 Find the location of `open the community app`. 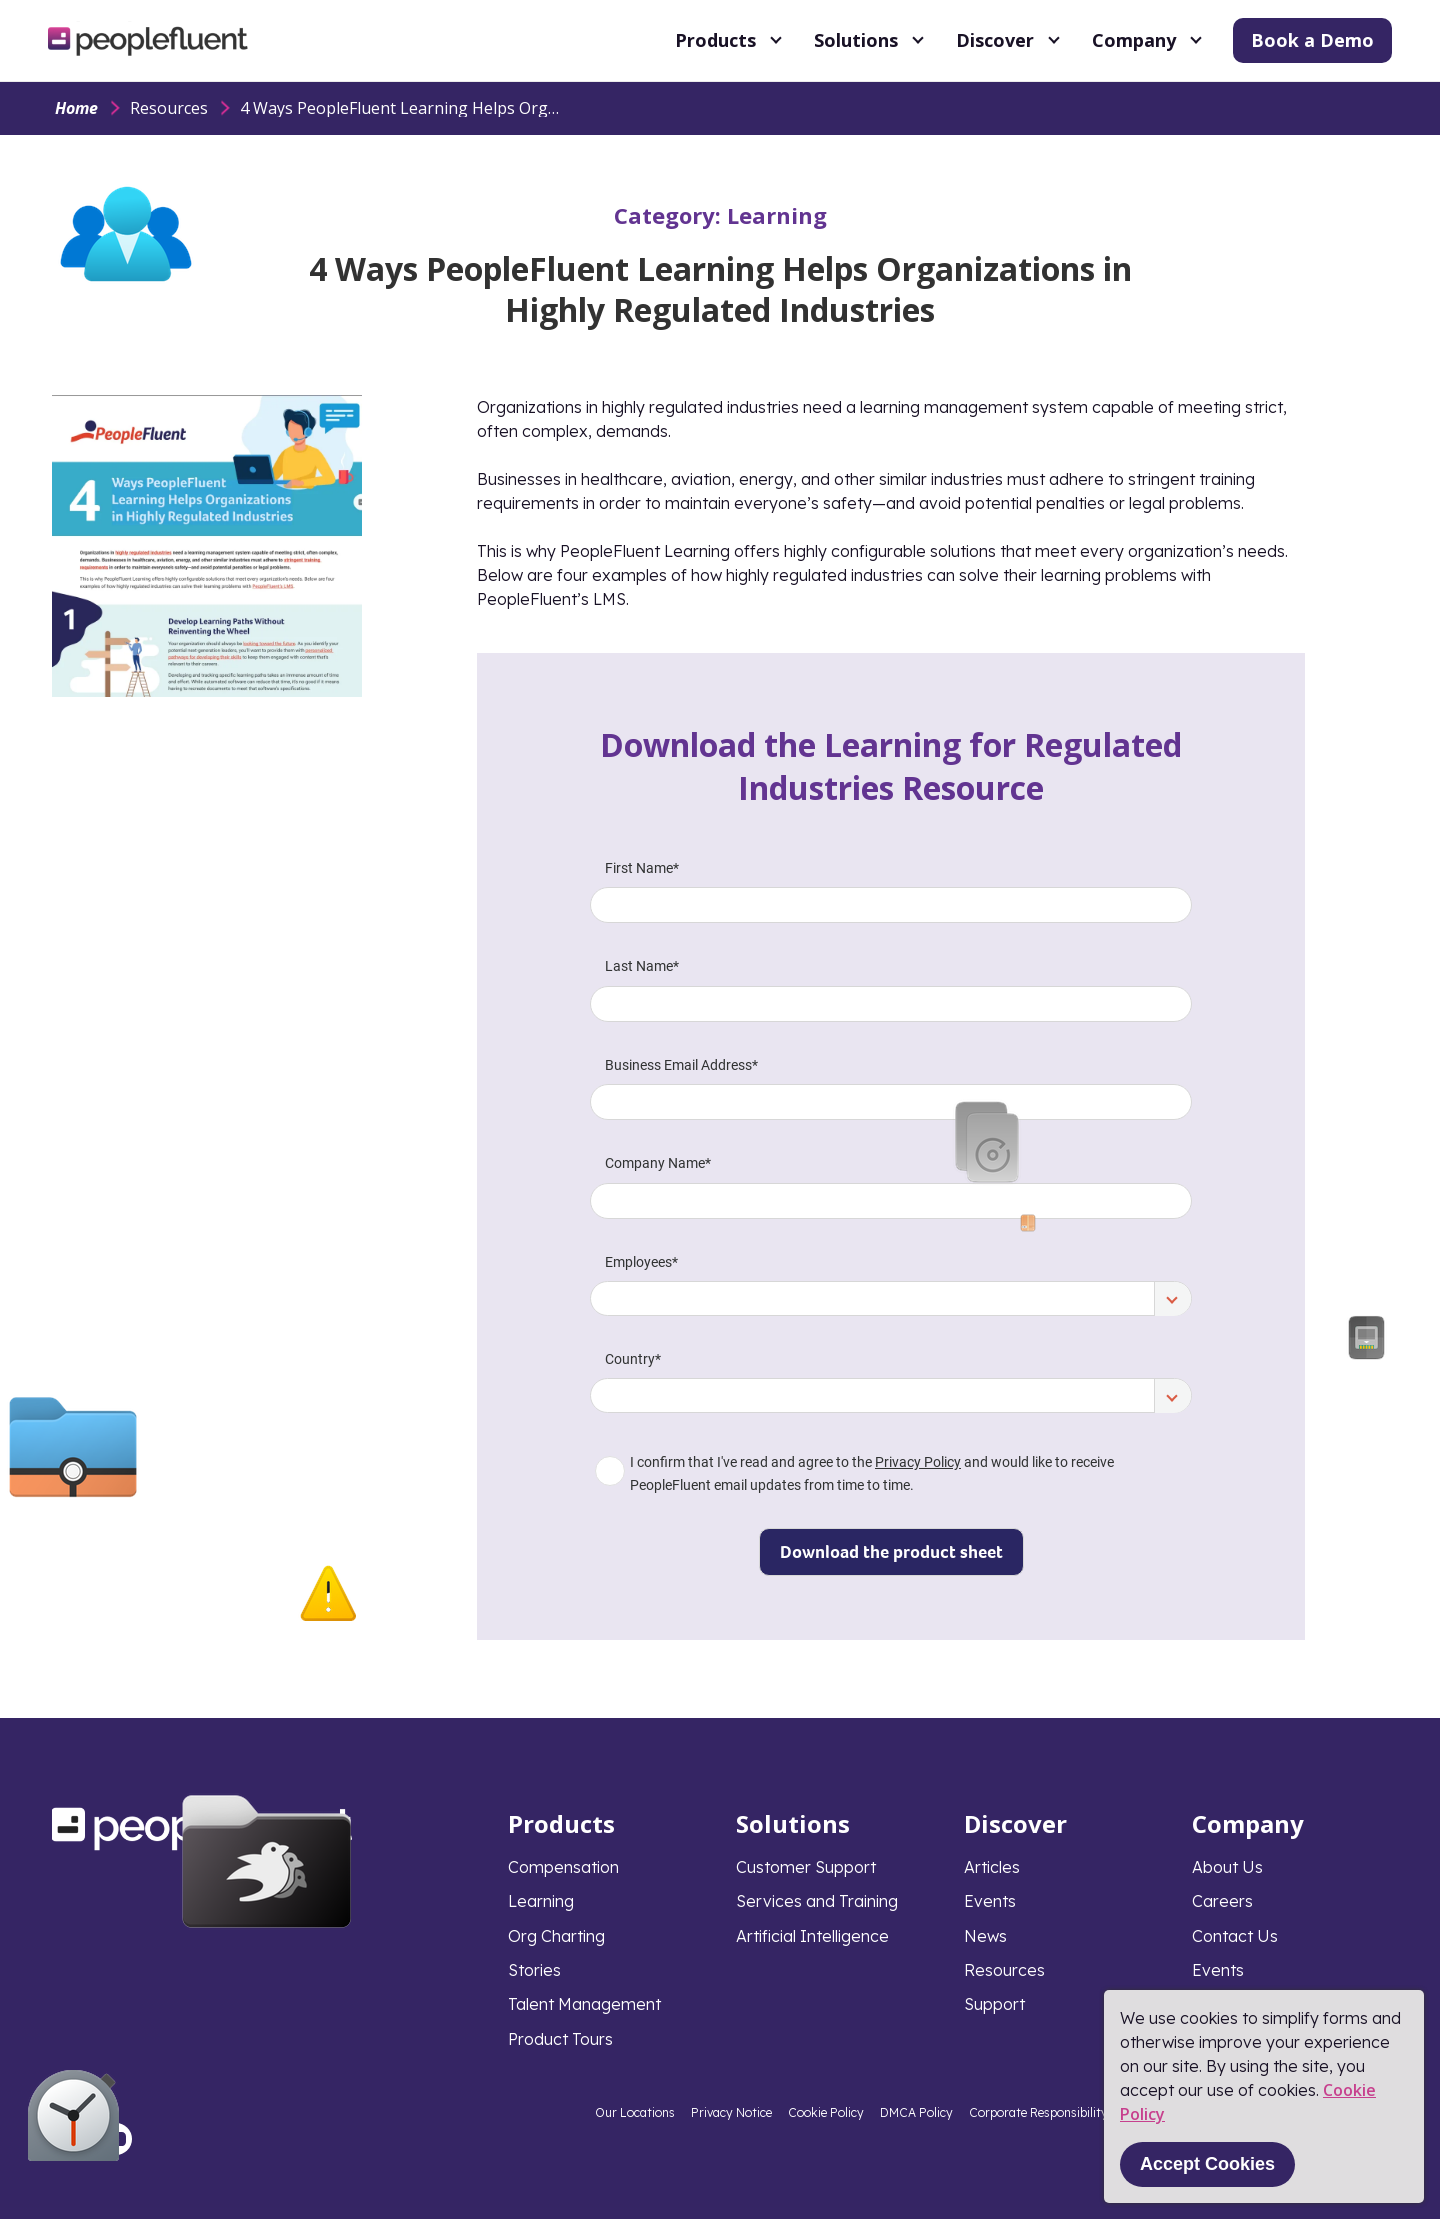

open the community app is located at coordinates (126, 234).